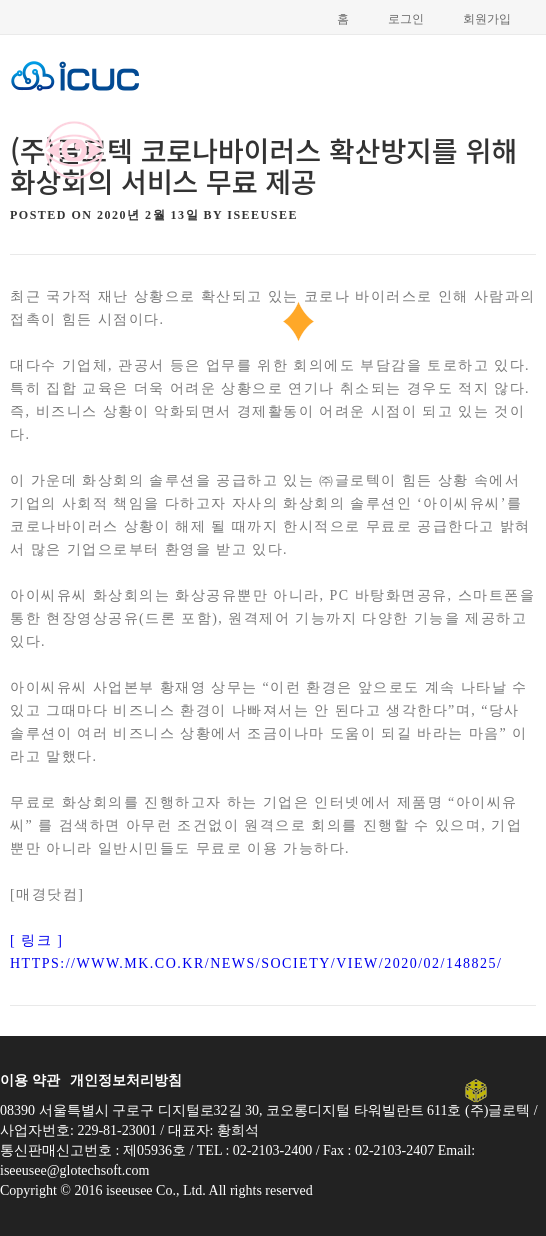 The width and height of the screenshot is (546, 1236). What do you see at coordinates (476, 1091) in the screenshot?
I see `roll the dice or take a chance` at bounding box center [476, 1091].